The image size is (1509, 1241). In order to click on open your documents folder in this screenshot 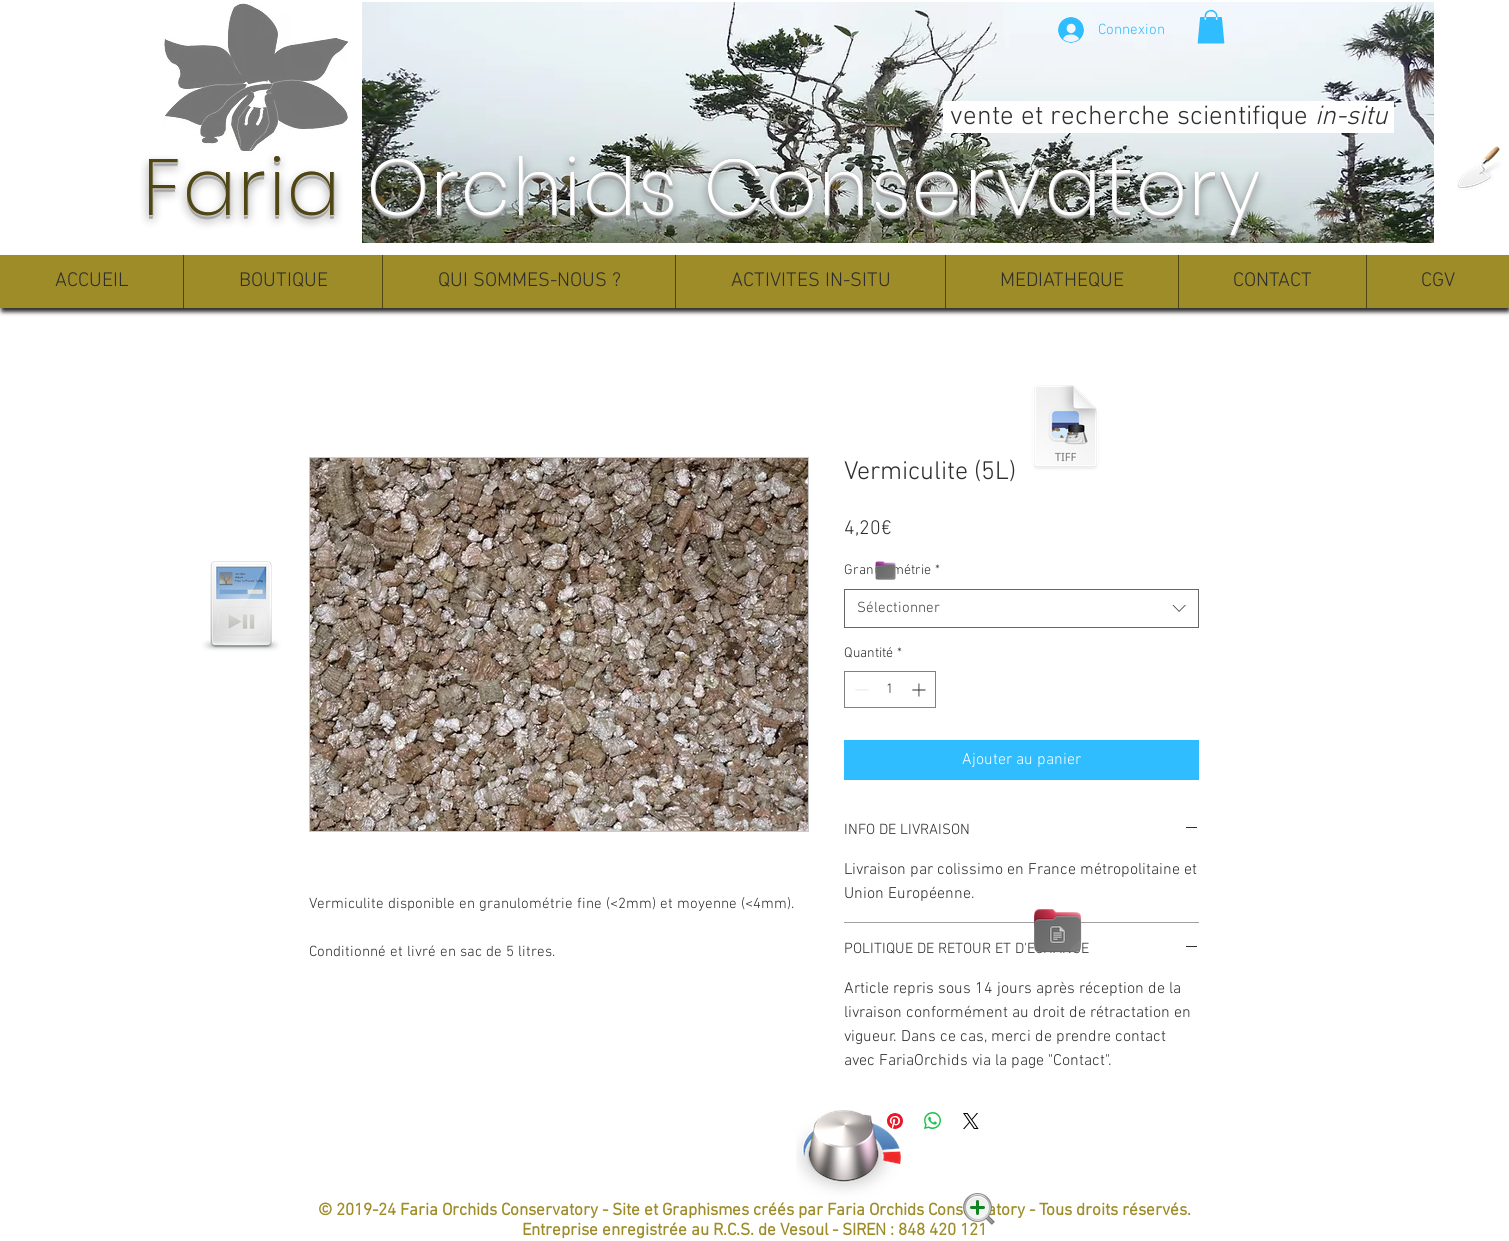, I will do `click(1057, 930)`.